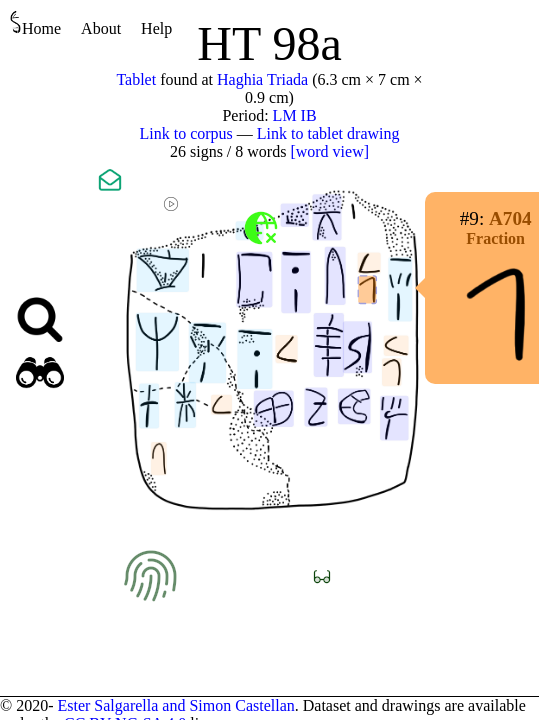  I want to click on enable reading mode or accessibility features, so click(322, 577).